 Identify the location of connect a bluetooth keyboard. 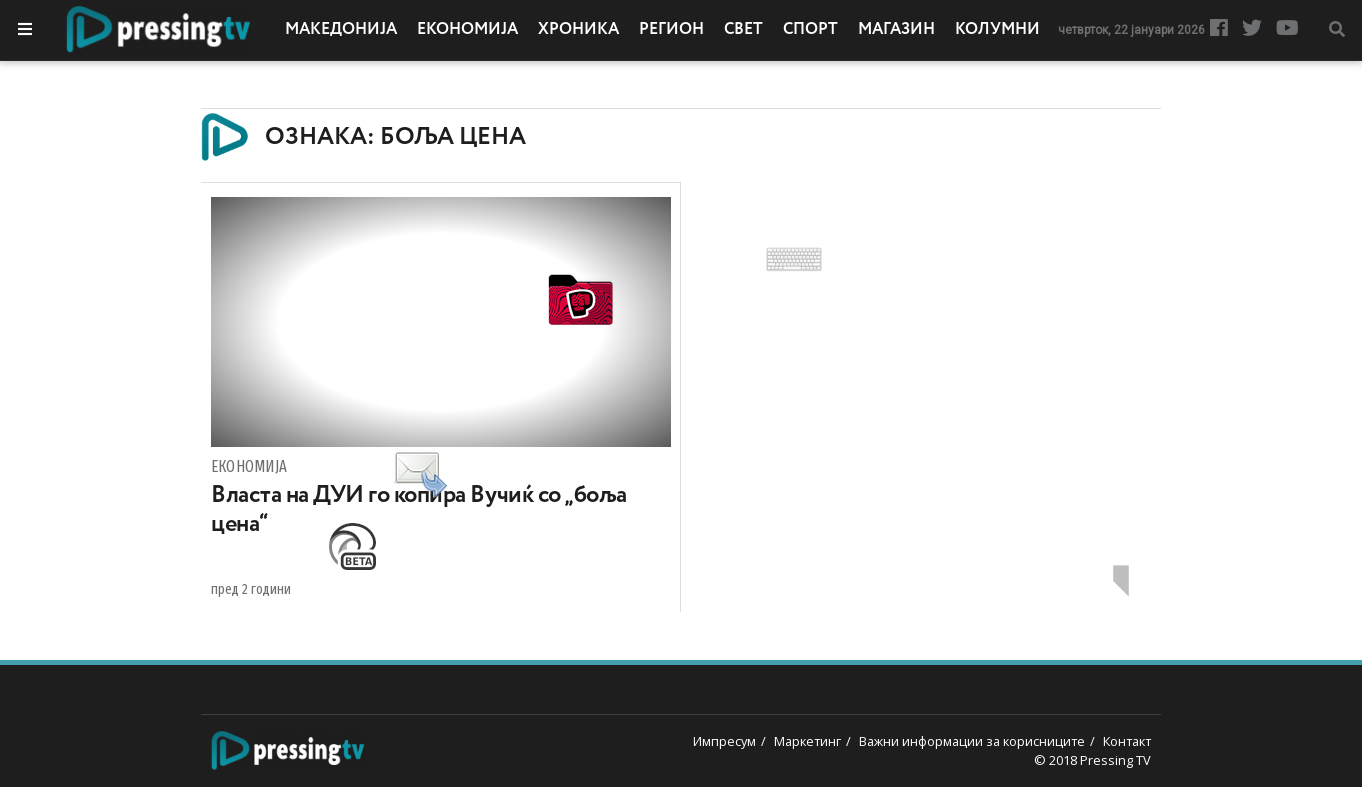
(794, 259).